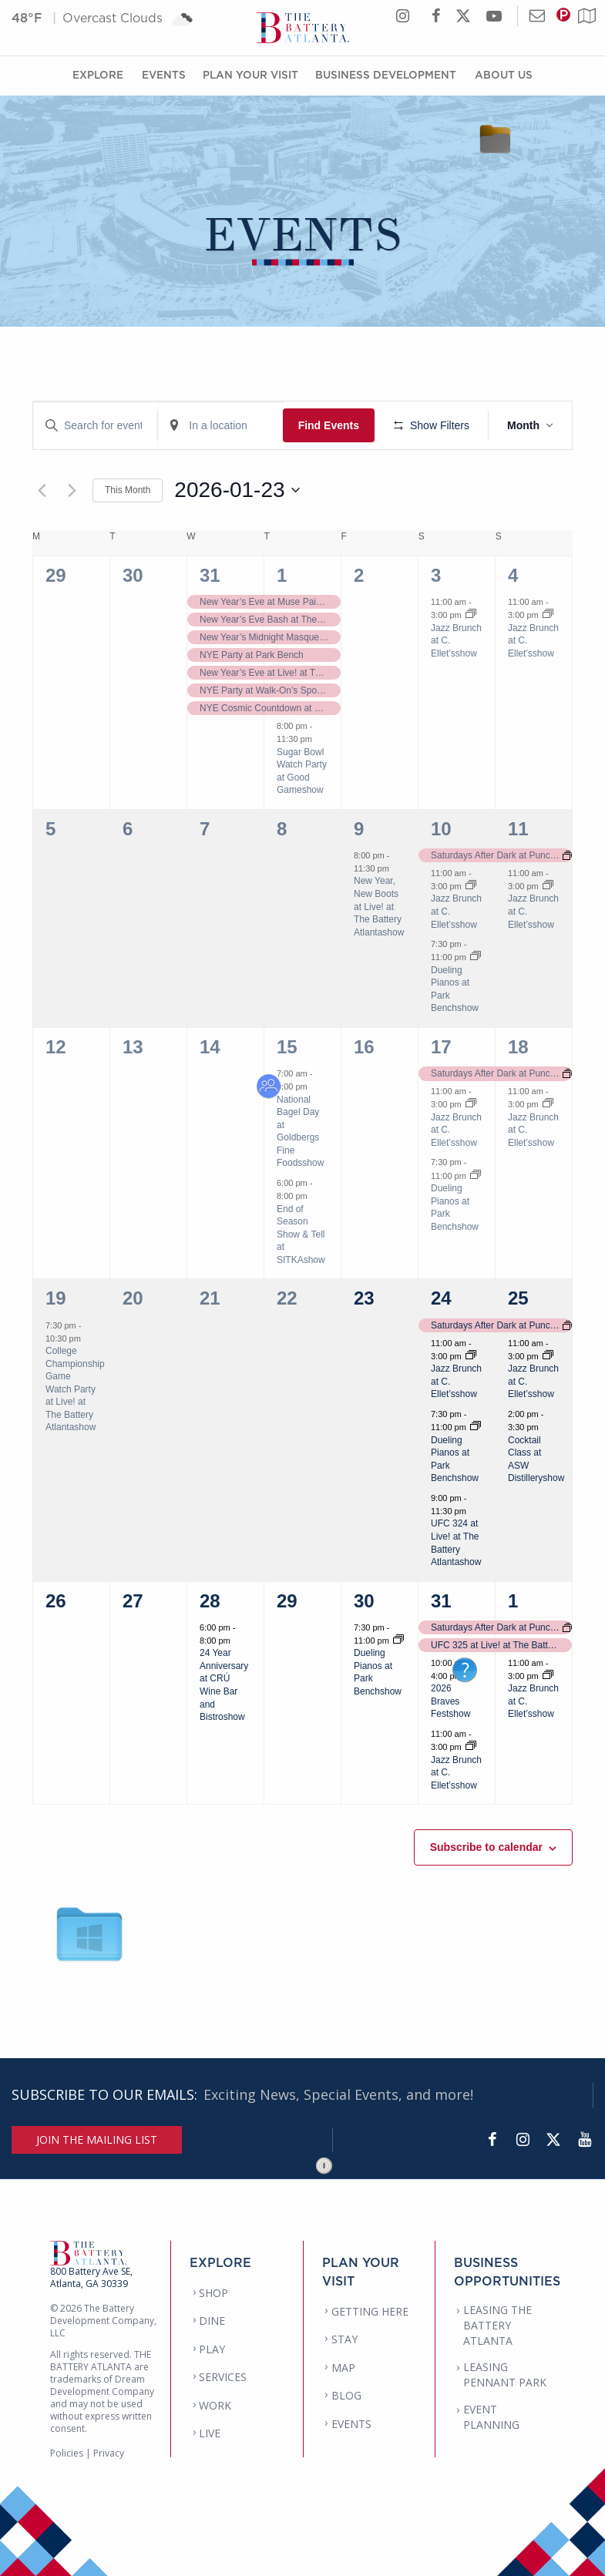 The height and width of the screenshot is (2576, 605). Describe the element at coordinates (89, 1934) in the screenshot. I see `open wine file manager for windows applications` at that location.